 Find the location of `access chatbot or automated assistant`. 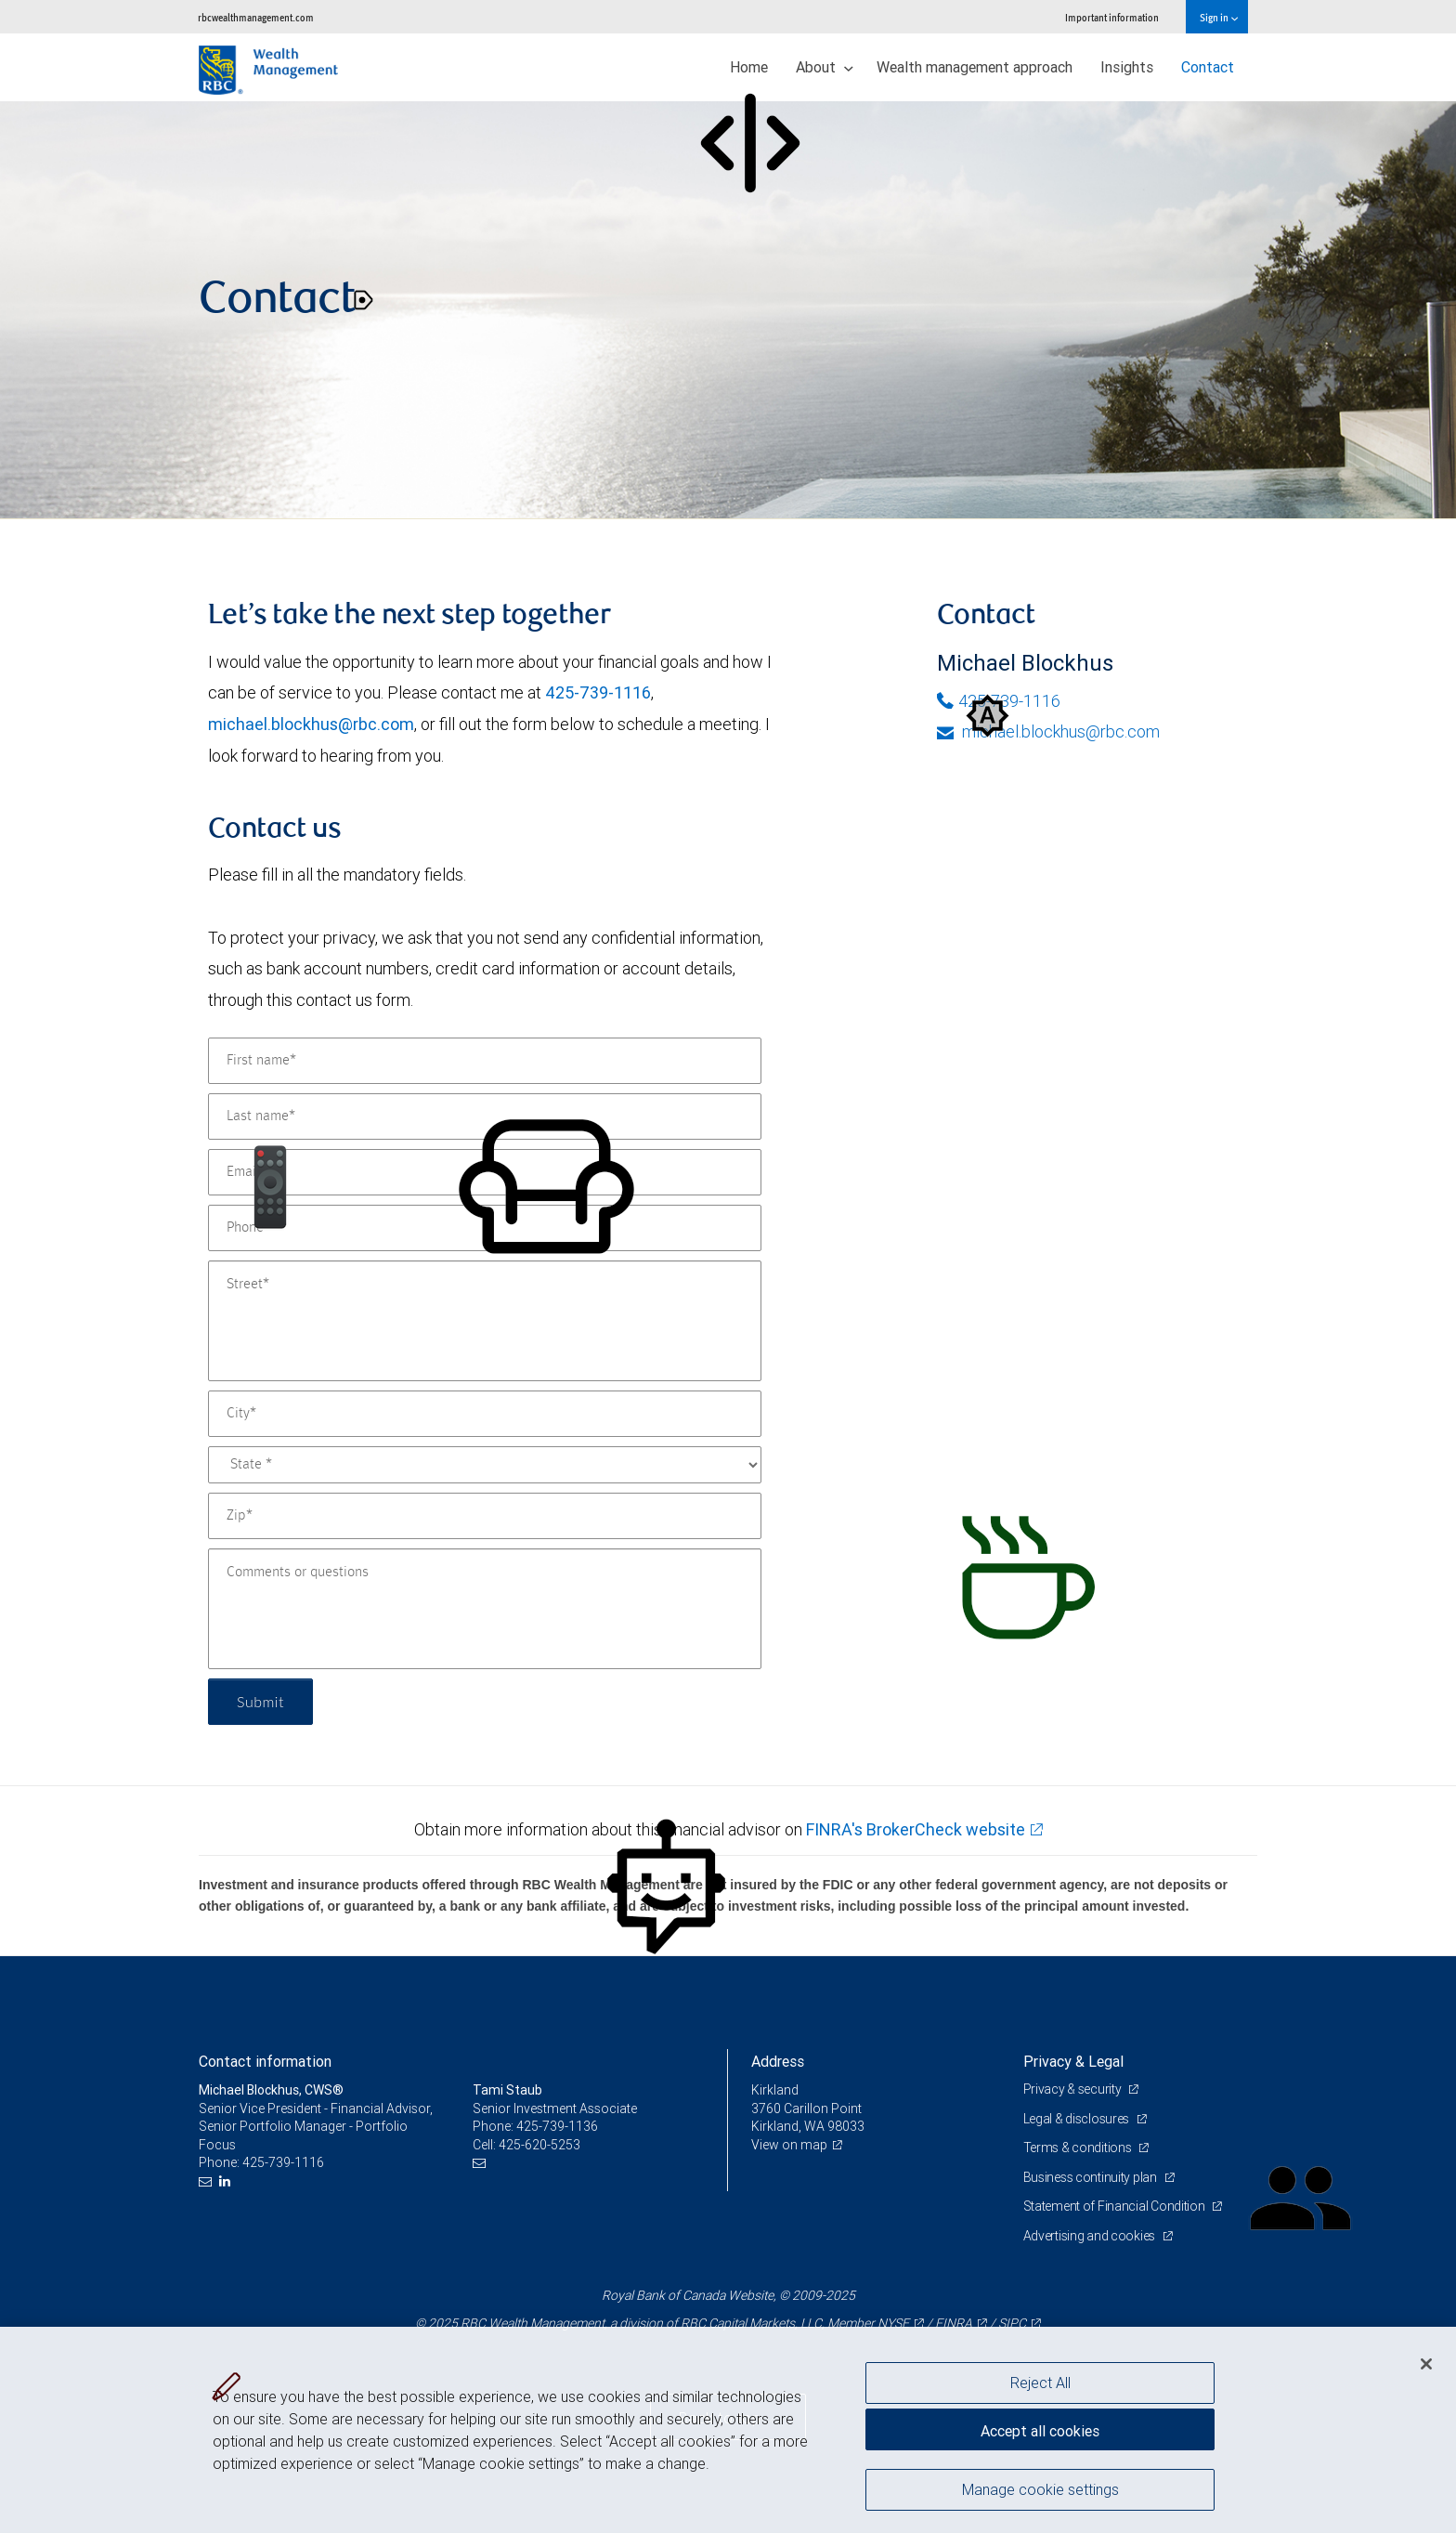

access chatbot or automated assistant is located at coordinates (666, 1887).